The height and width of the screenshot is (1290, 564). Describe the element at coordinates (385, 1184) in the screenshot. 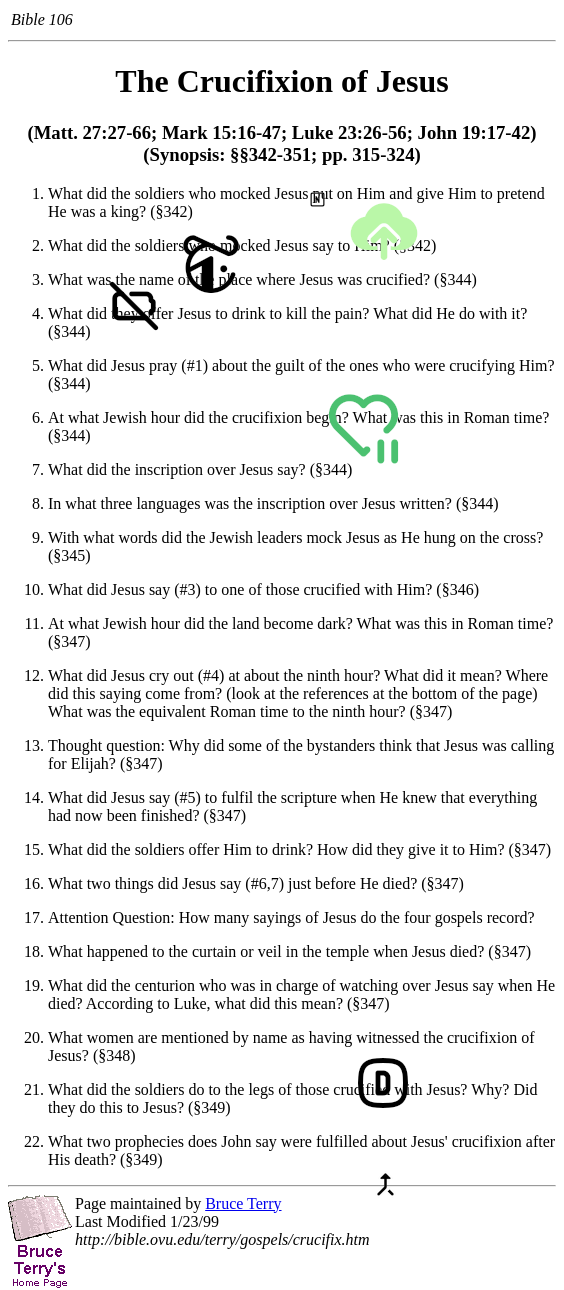

I see `merge branches or items together` at that location.